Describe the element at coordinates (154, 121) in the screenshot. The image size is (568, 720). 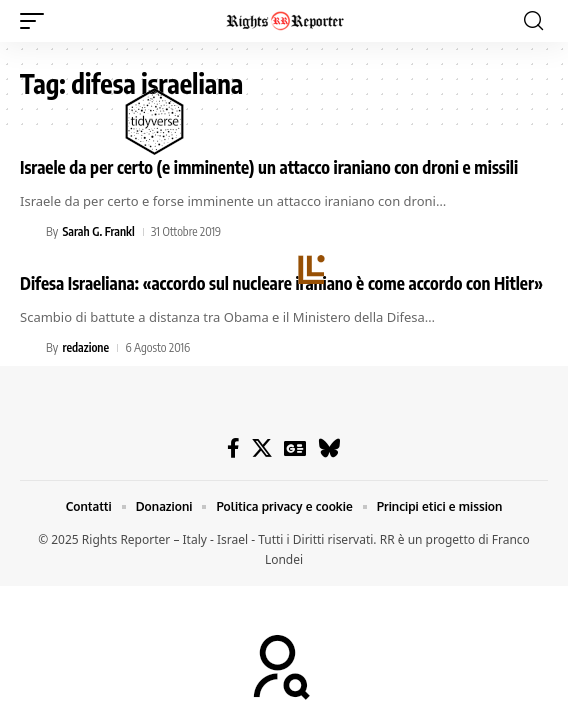
I see `tidyverse logo - R data science package collection` at that location.